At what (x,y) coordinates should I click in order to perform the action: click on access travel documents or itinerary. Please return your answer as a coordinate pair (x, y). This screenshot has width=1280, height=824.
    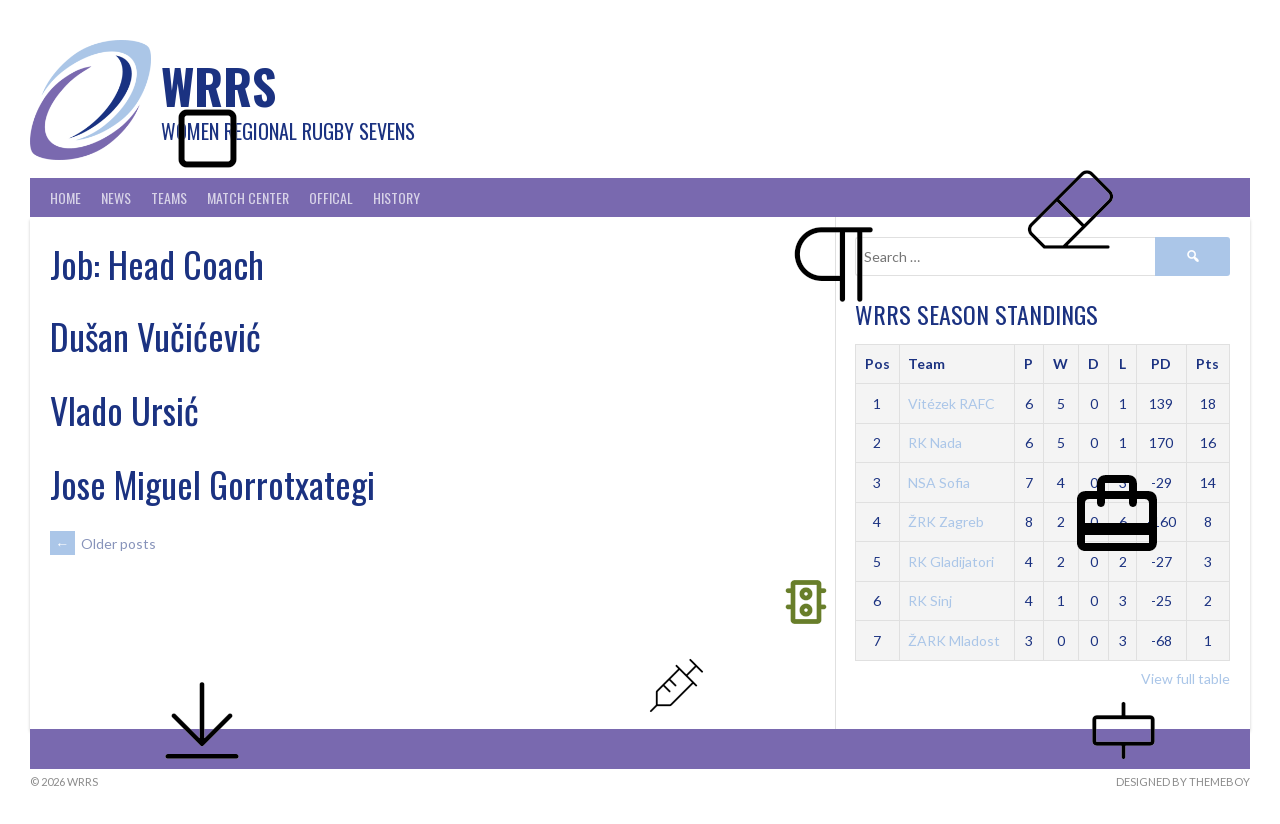
    Looking at the image, I should click on (1117, 515).